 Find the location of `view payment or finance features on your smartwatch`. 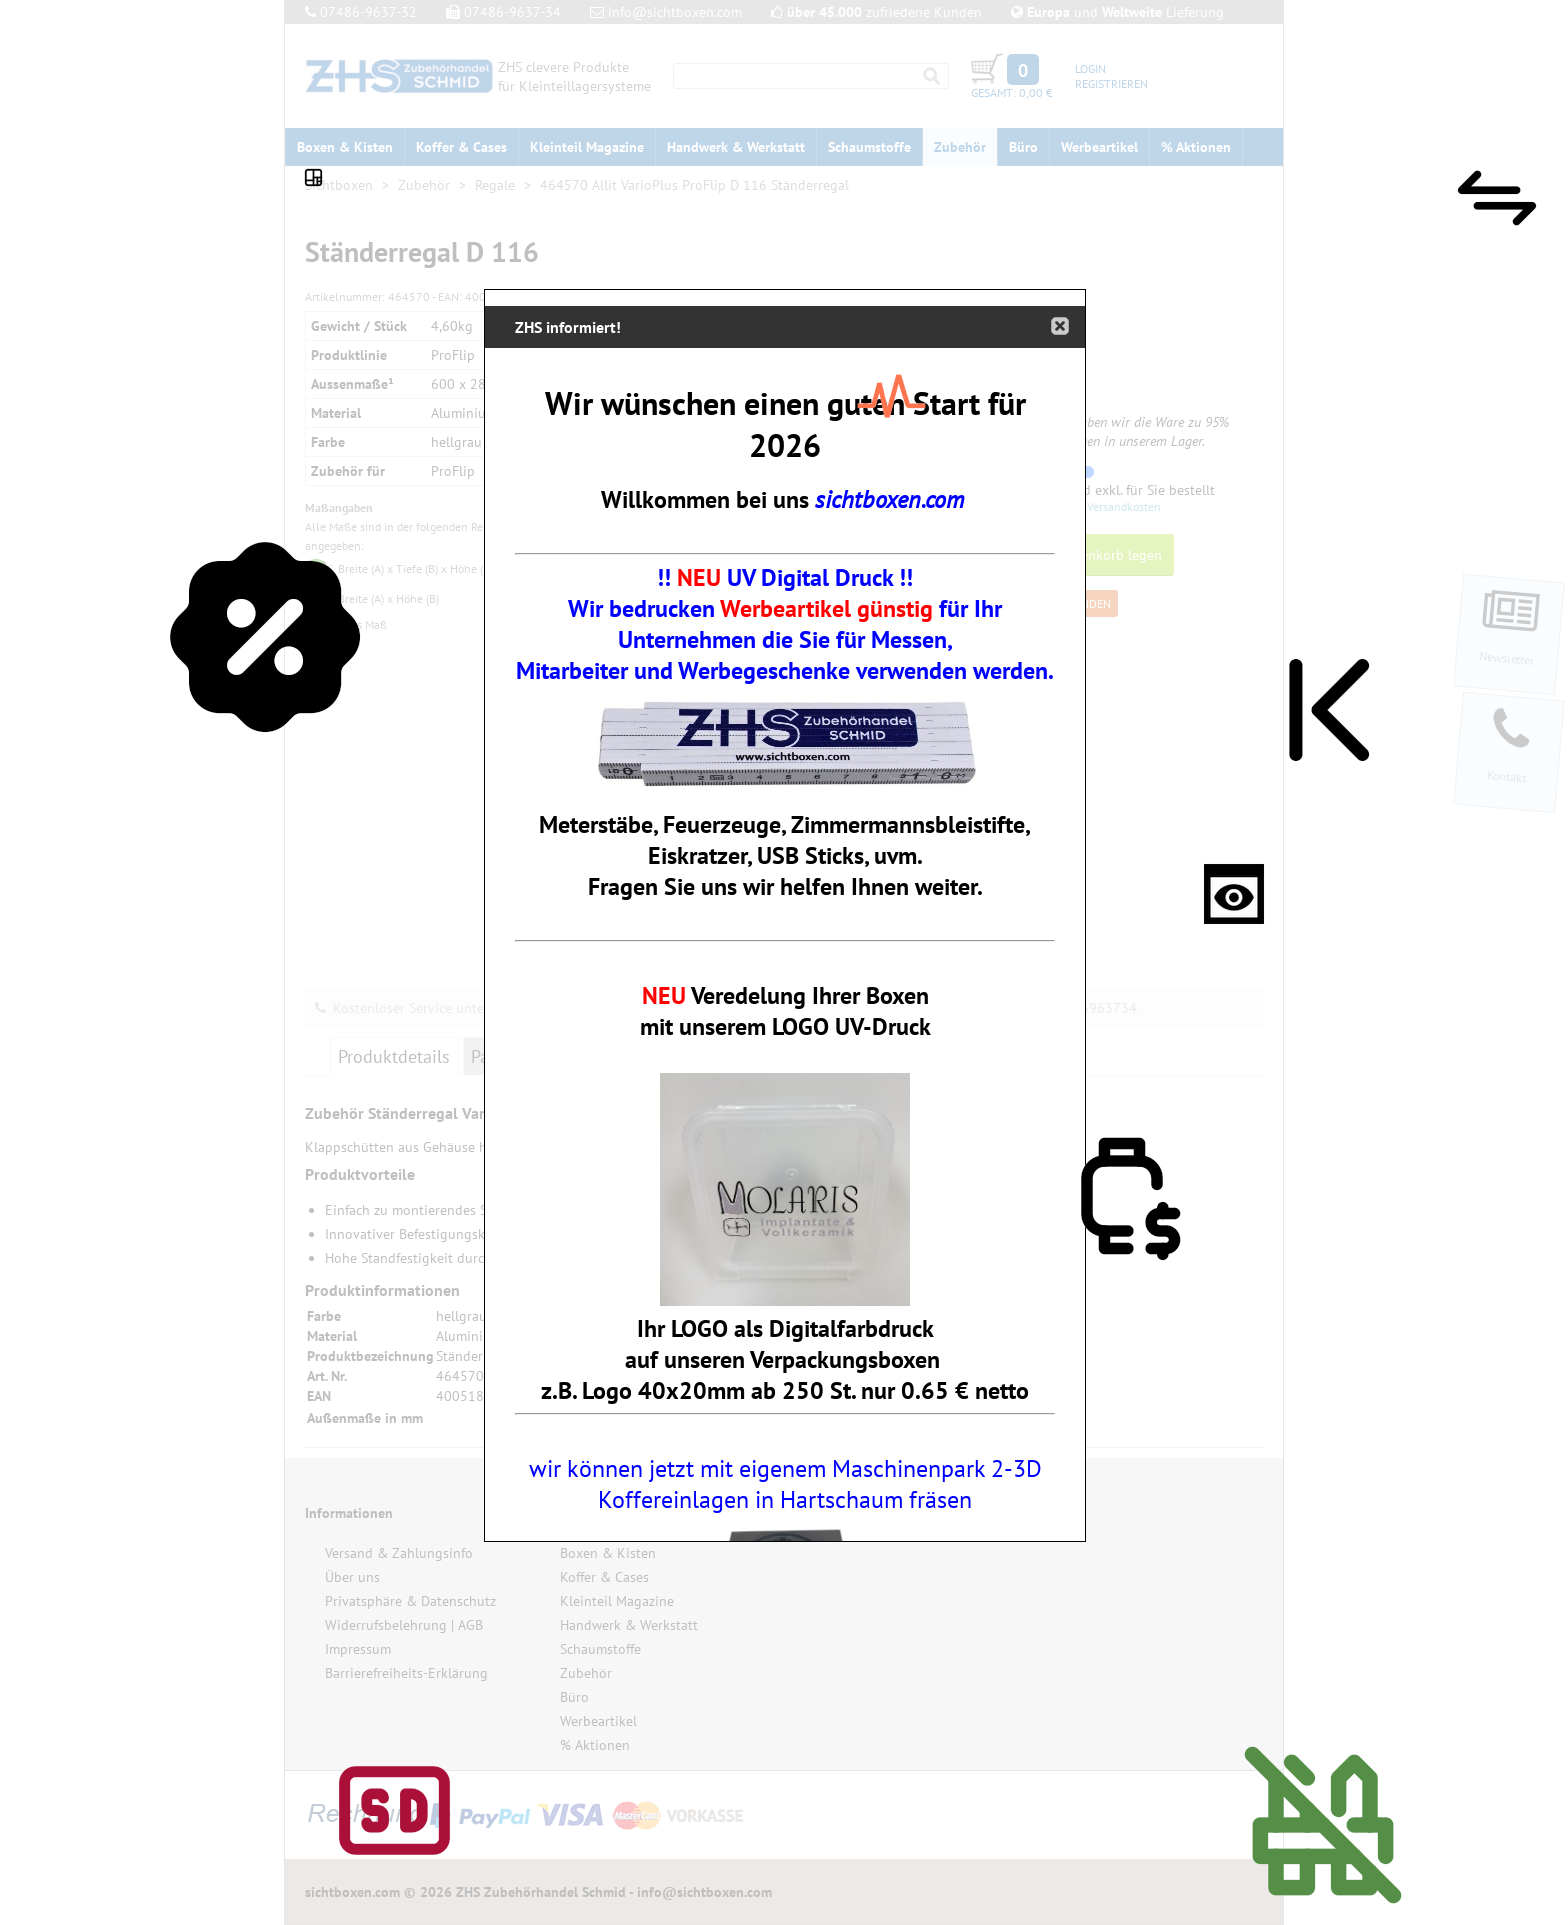

view payment or finance features on your smartwatch is located at coordinates (1122, 1196).